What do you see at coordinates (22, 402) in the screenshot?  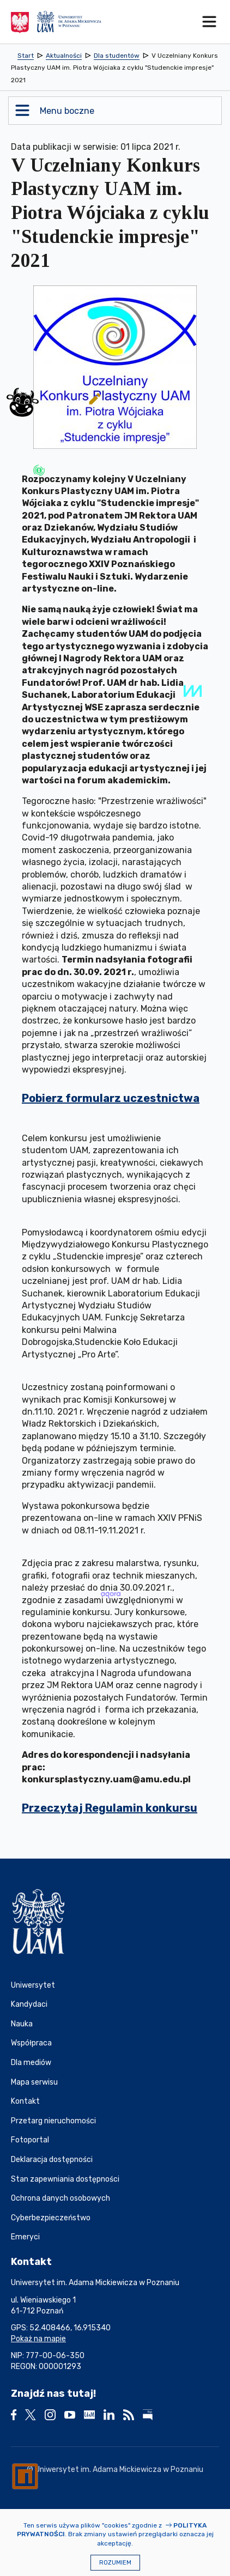 I see `open the HappyCow app for finding vegan and vegetarian restaurants` at bounding box center [22, 402].